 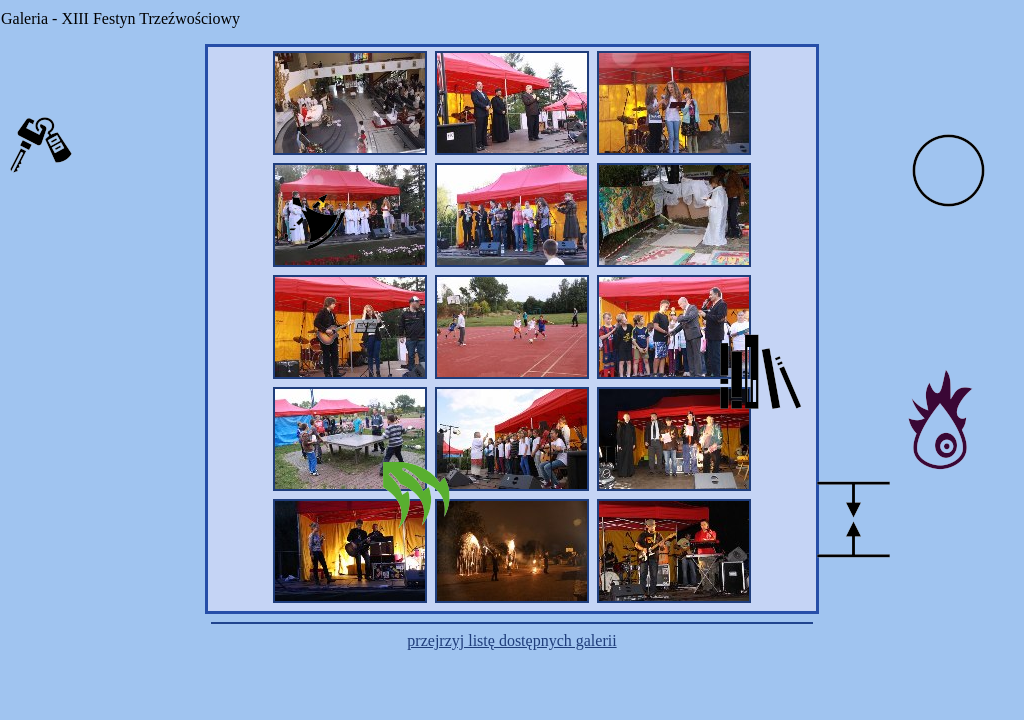 What do you see at coordinates (760, 369) in the screenshot?
I see `access your library or book collection` at bounding box center [760, 369].